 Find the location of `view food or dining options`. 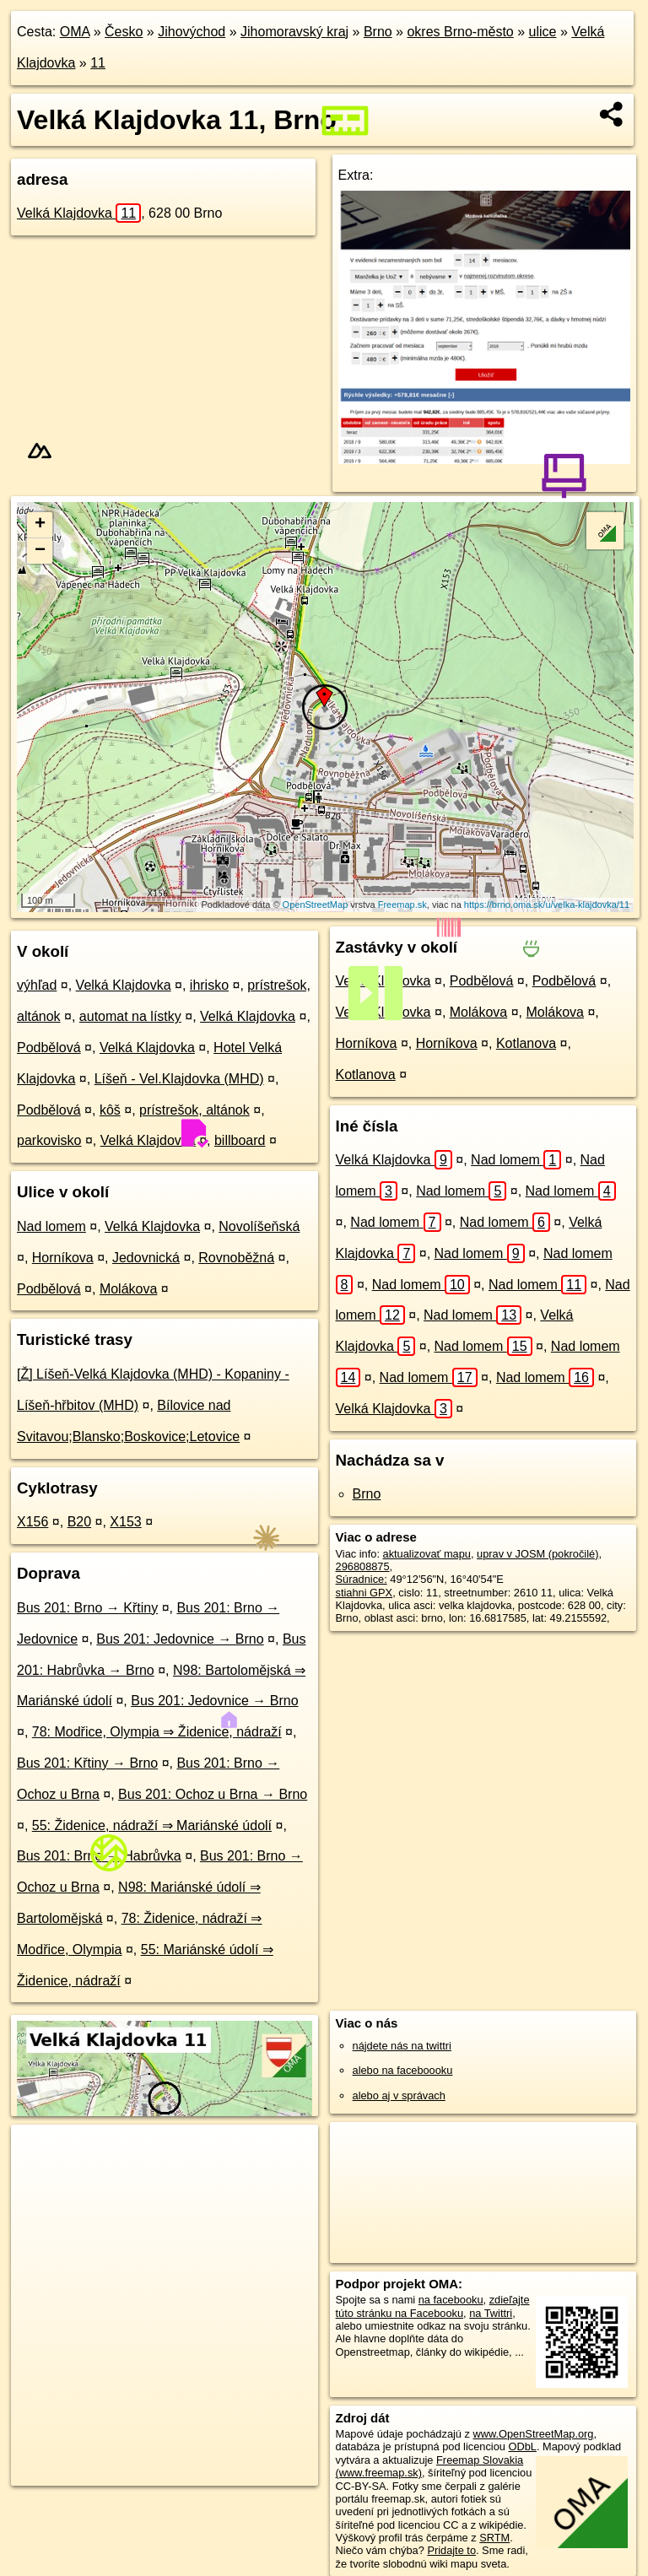

view food or dining options is located at coordinates (531, 949).